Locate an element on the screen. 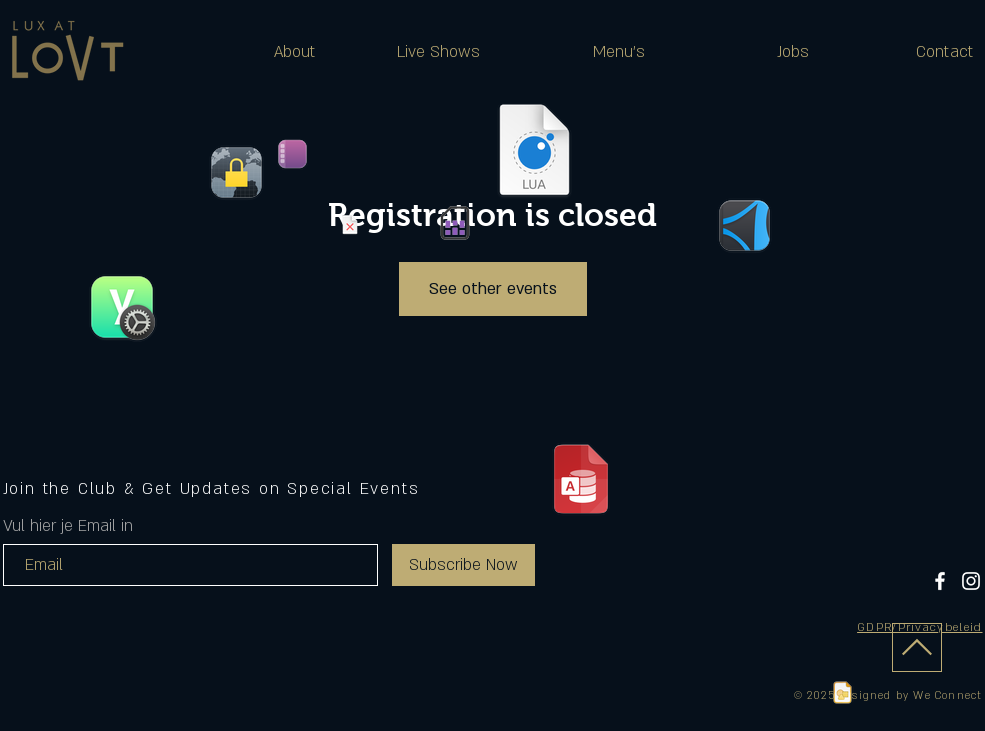 The width and height of the screenshot is (985, 731). access ubuntu panel preferences is located at coordinates (292, 154).